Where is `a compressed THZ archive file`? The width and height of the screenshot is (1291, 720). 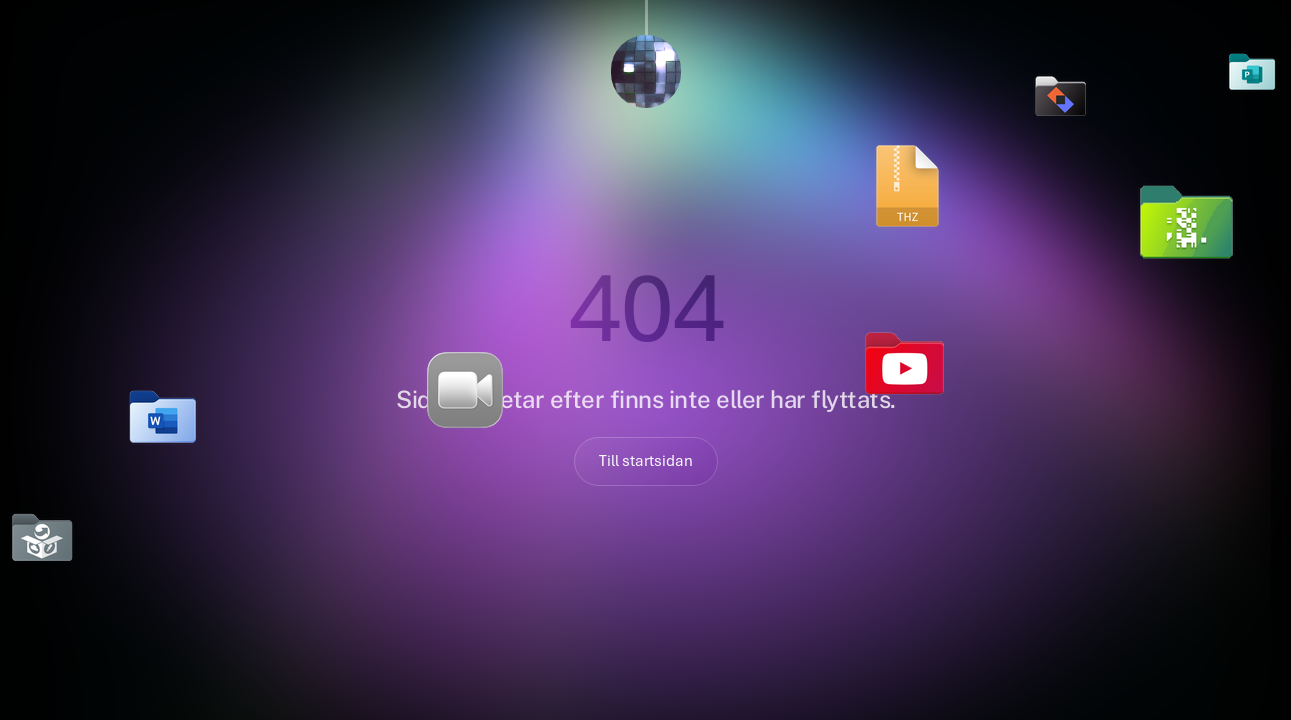 a compressed THZ archive file is located at coordinates (907, 187).